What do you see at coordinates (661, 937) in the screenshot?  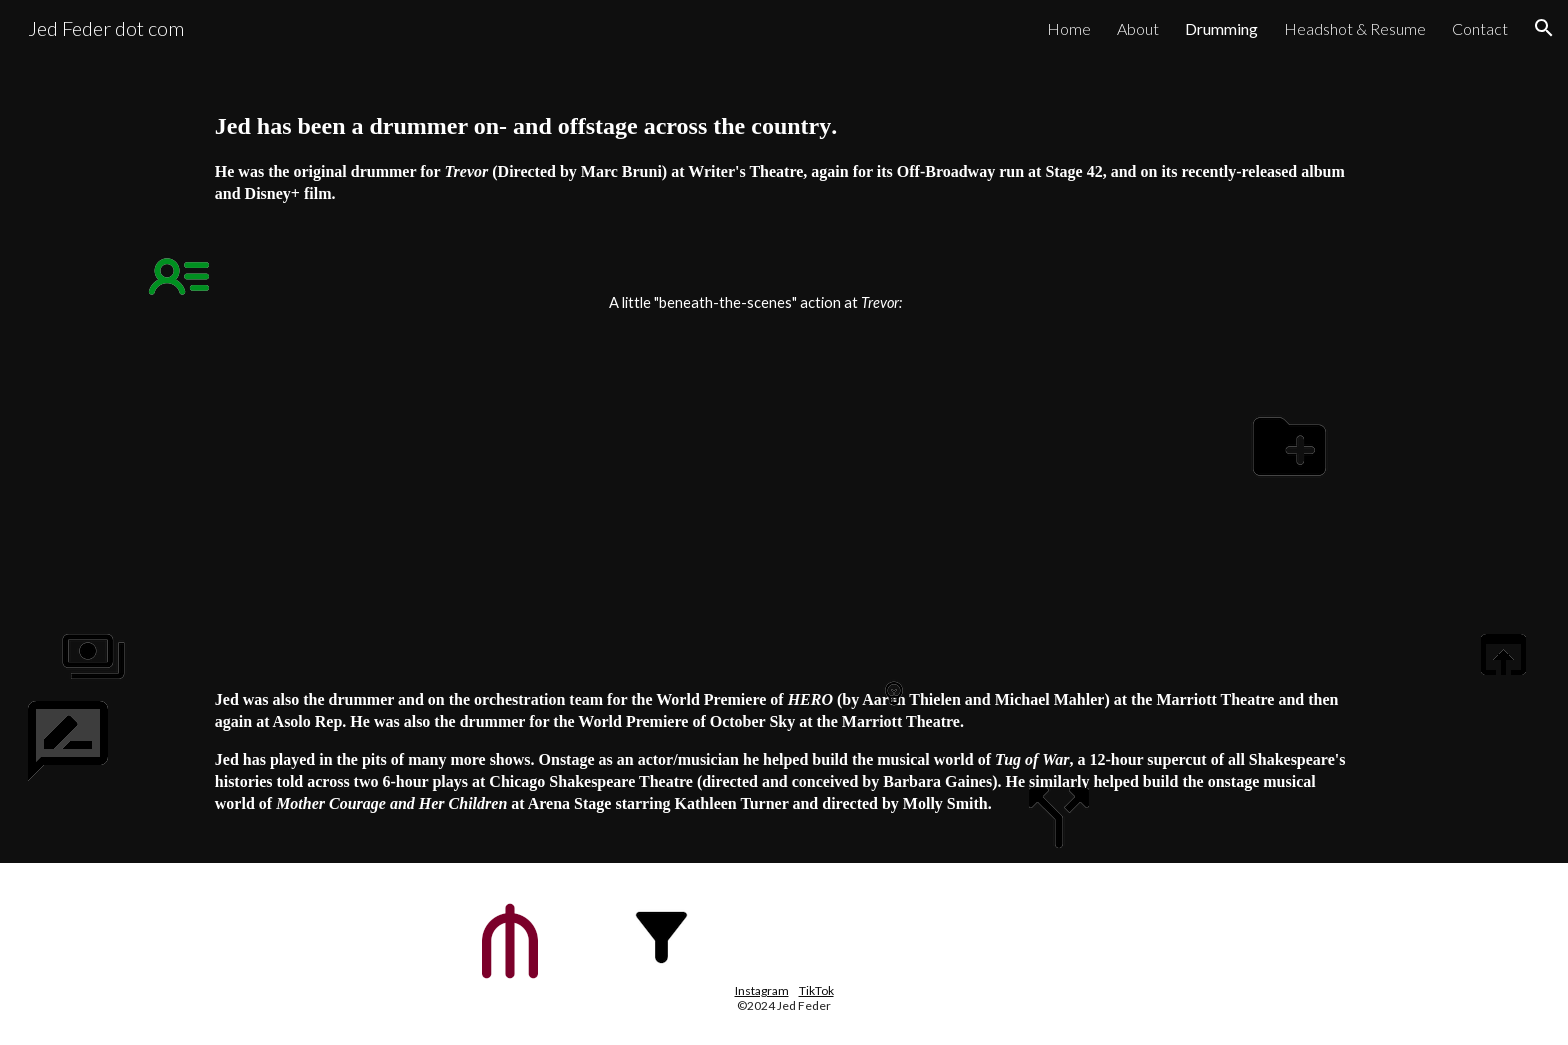 I see `filter or sort content` at bounding box center [661, 937].